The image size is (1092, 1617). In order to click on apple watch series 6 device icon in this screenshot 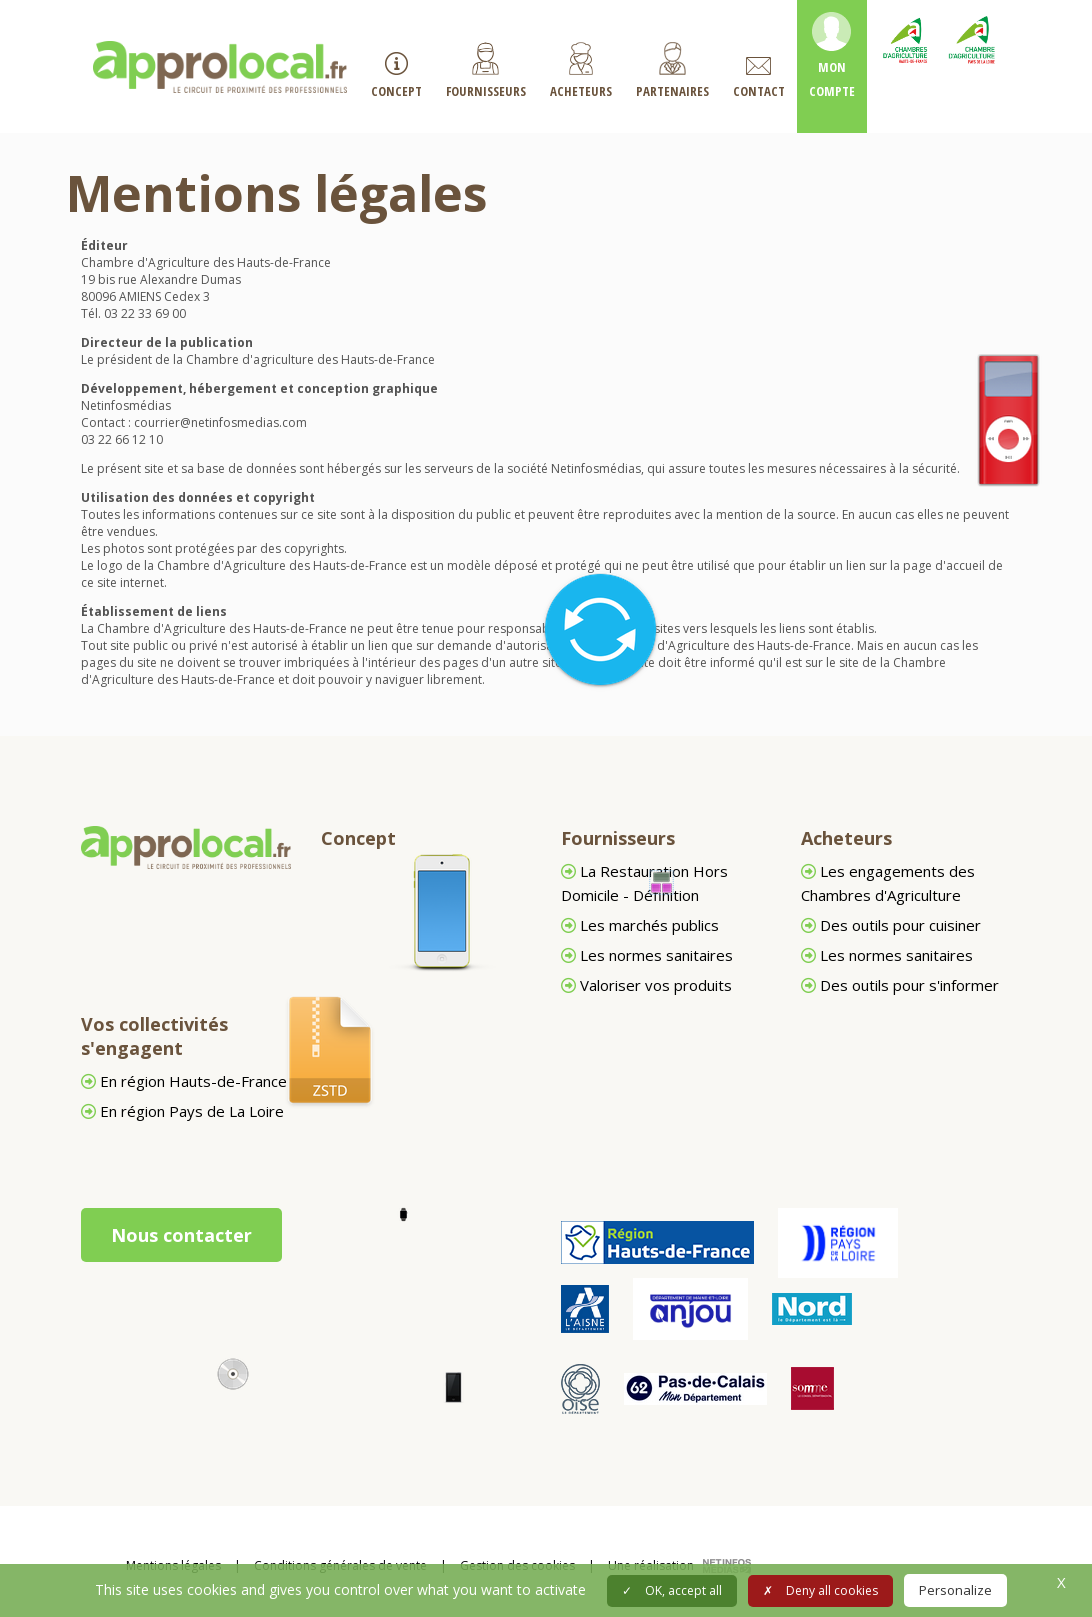, I will do `click(403, 1214)`.